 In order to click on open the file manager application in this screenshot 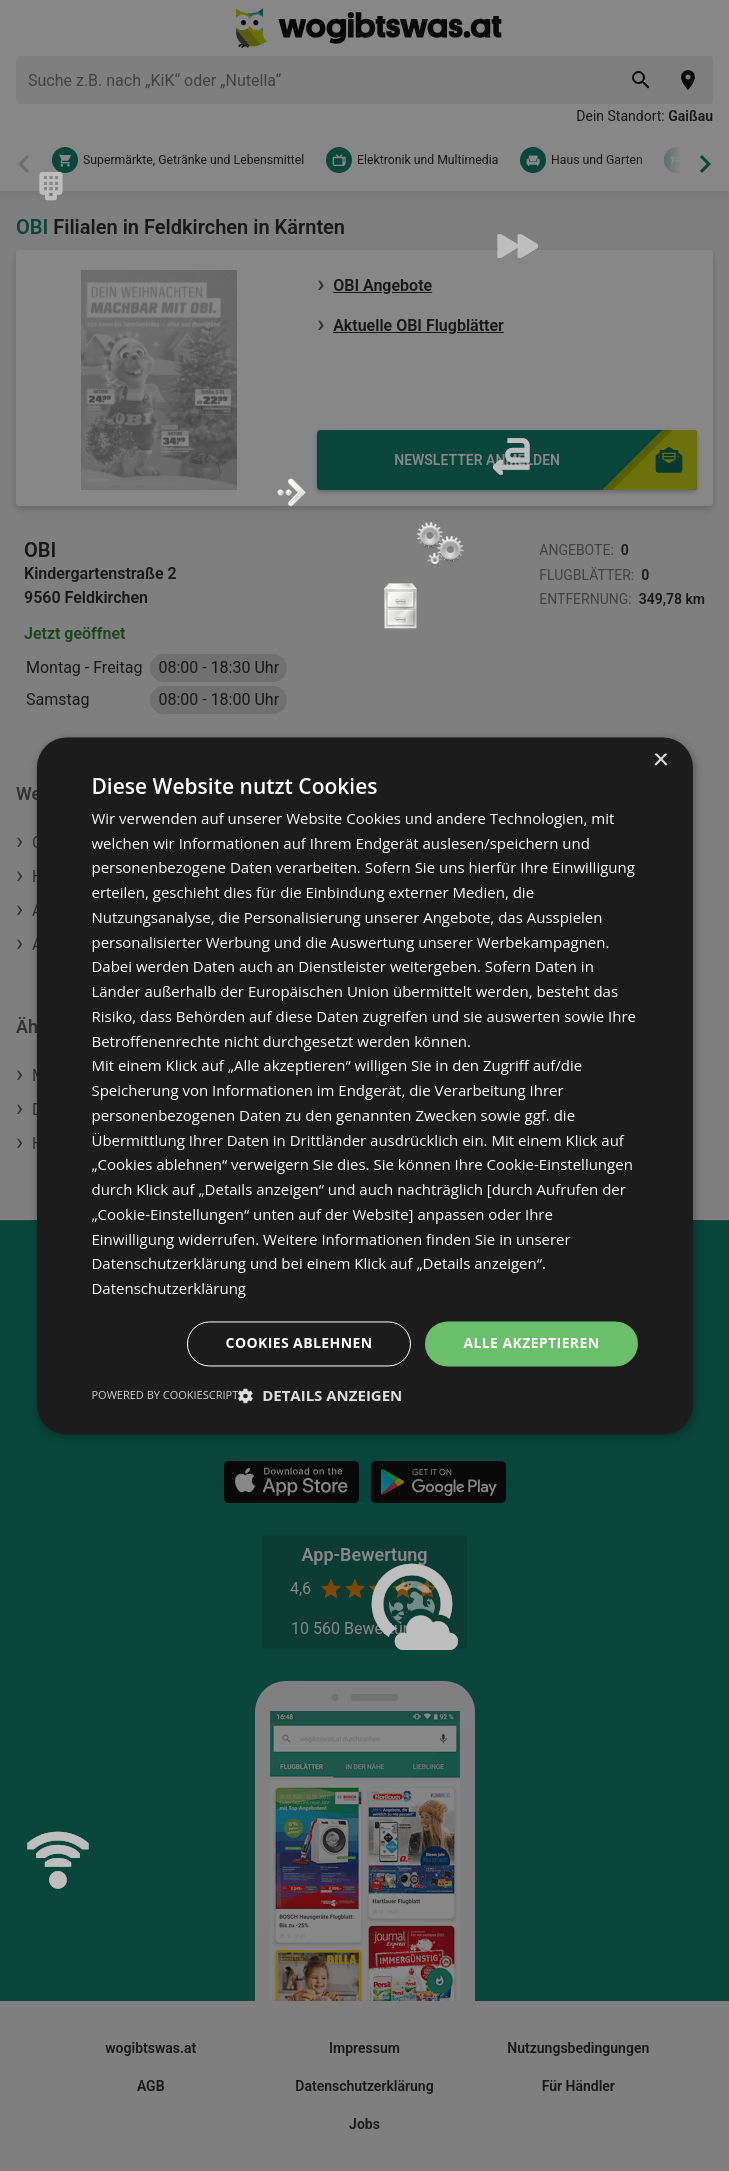, I will do `click(400, 607)`.